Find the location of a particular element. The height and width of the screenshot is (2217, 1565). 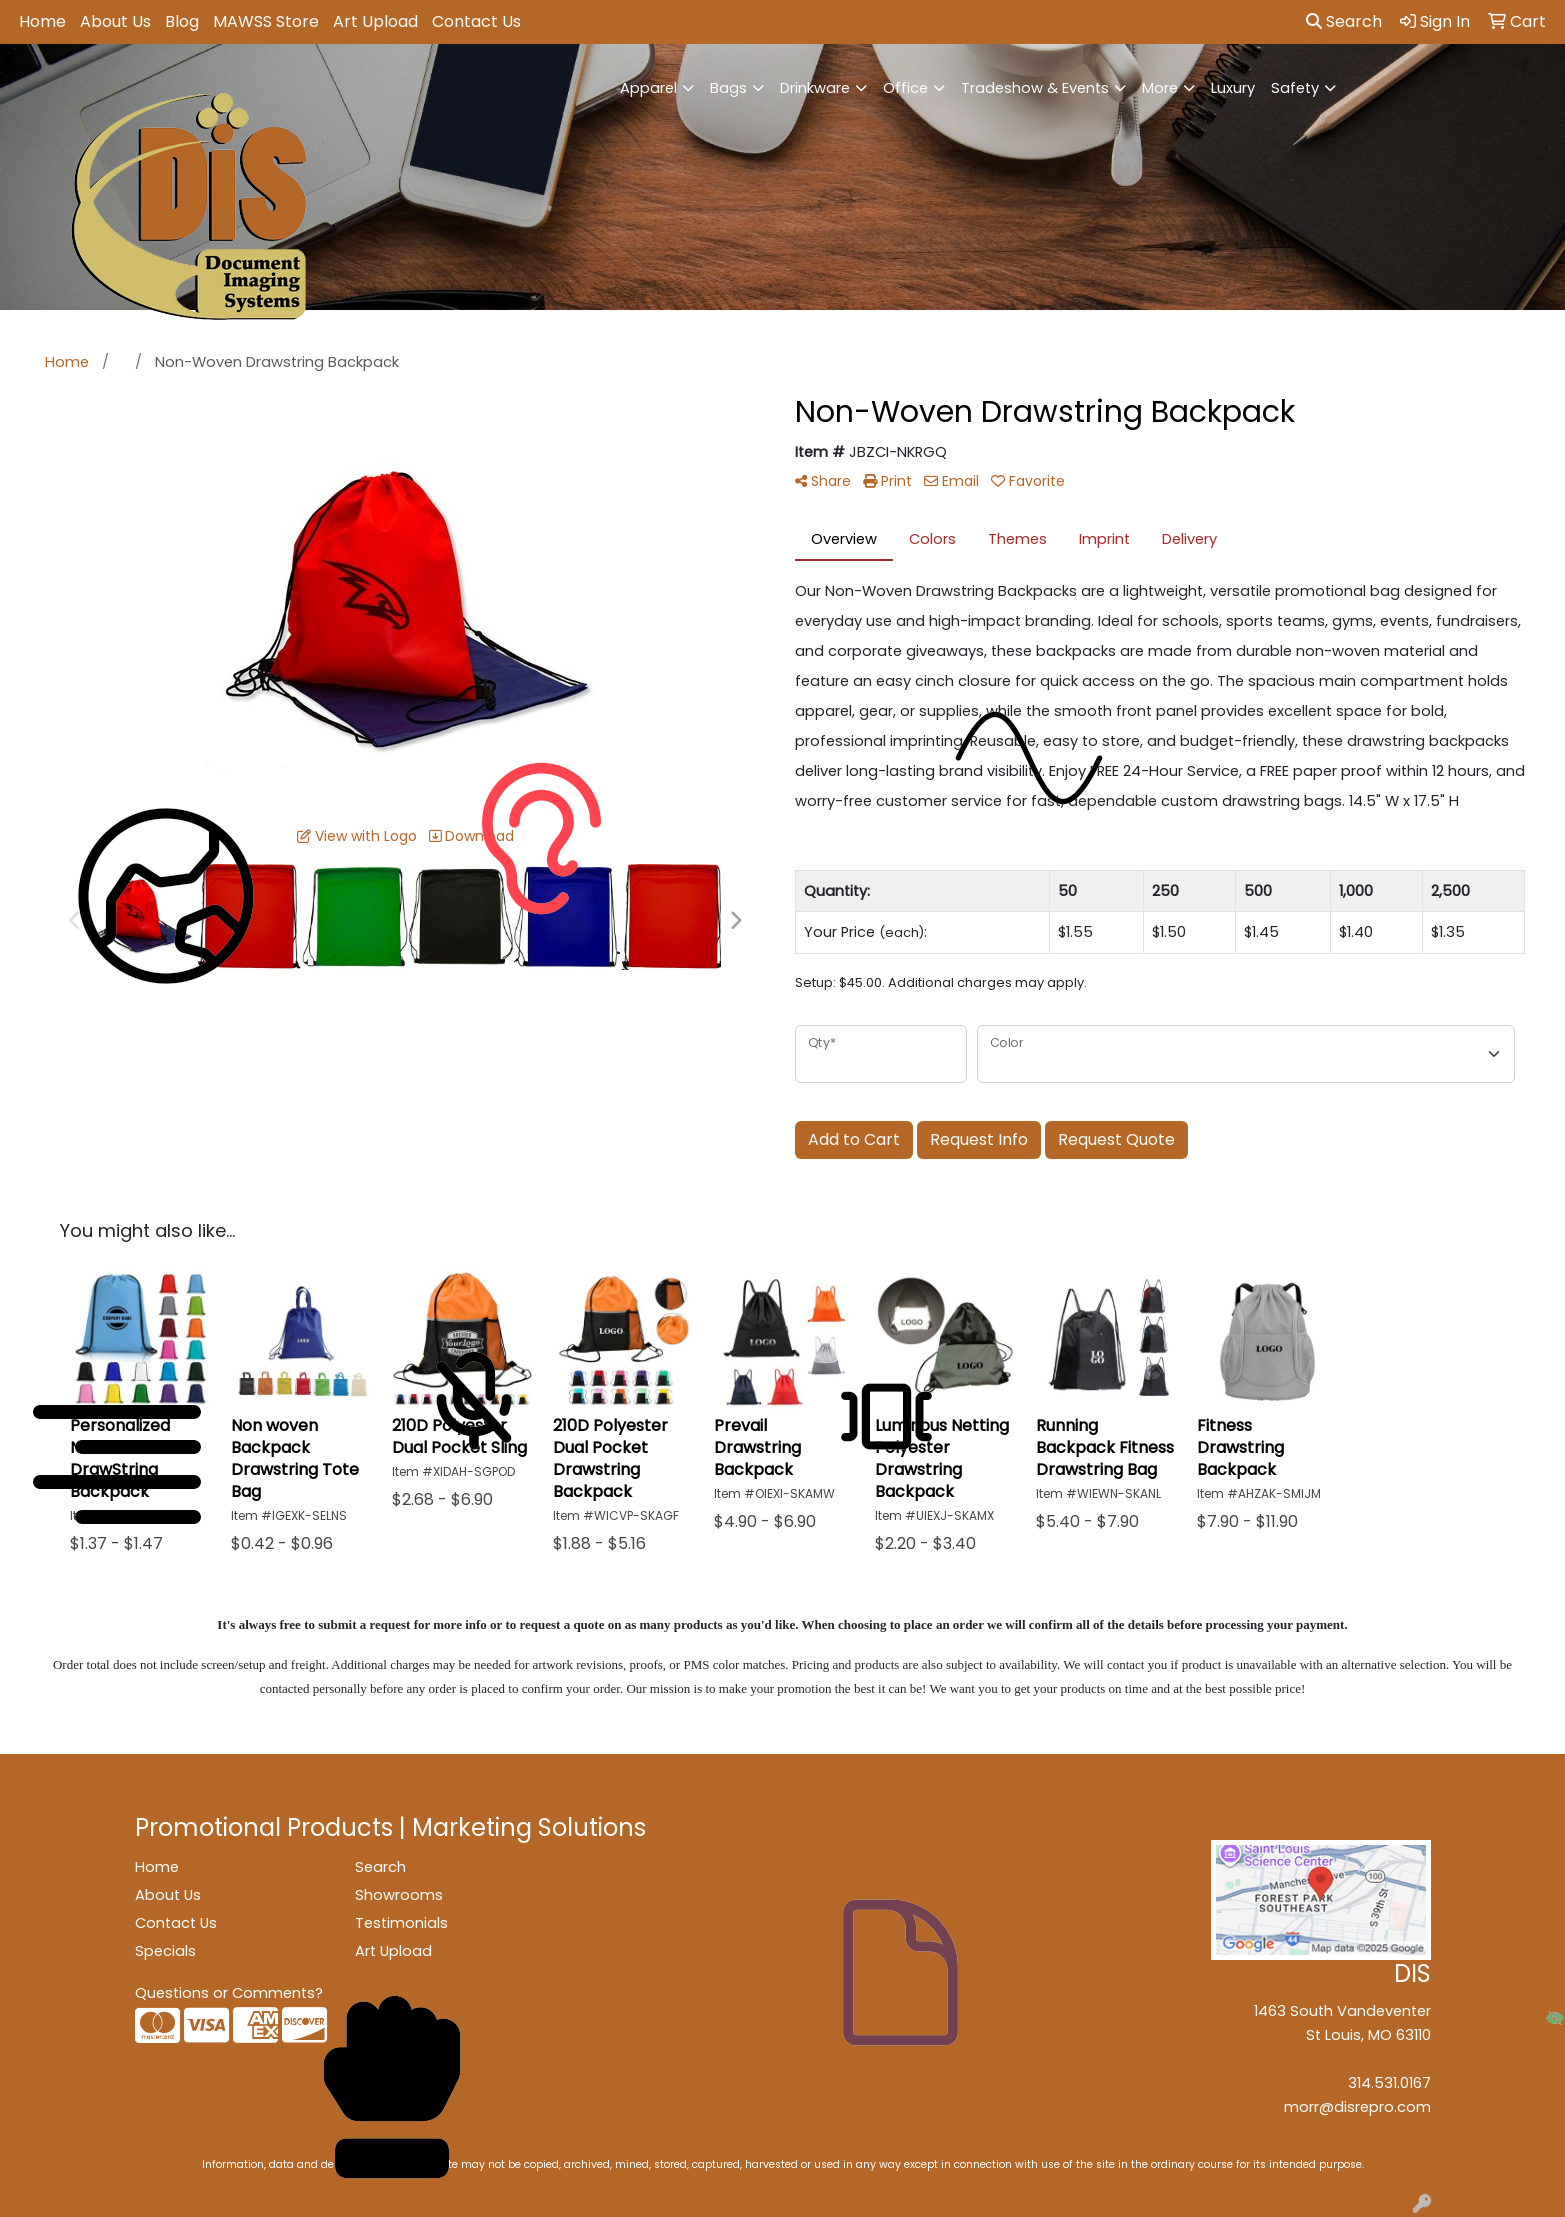

switch to international or global settings is located at coordinates (166, 896).